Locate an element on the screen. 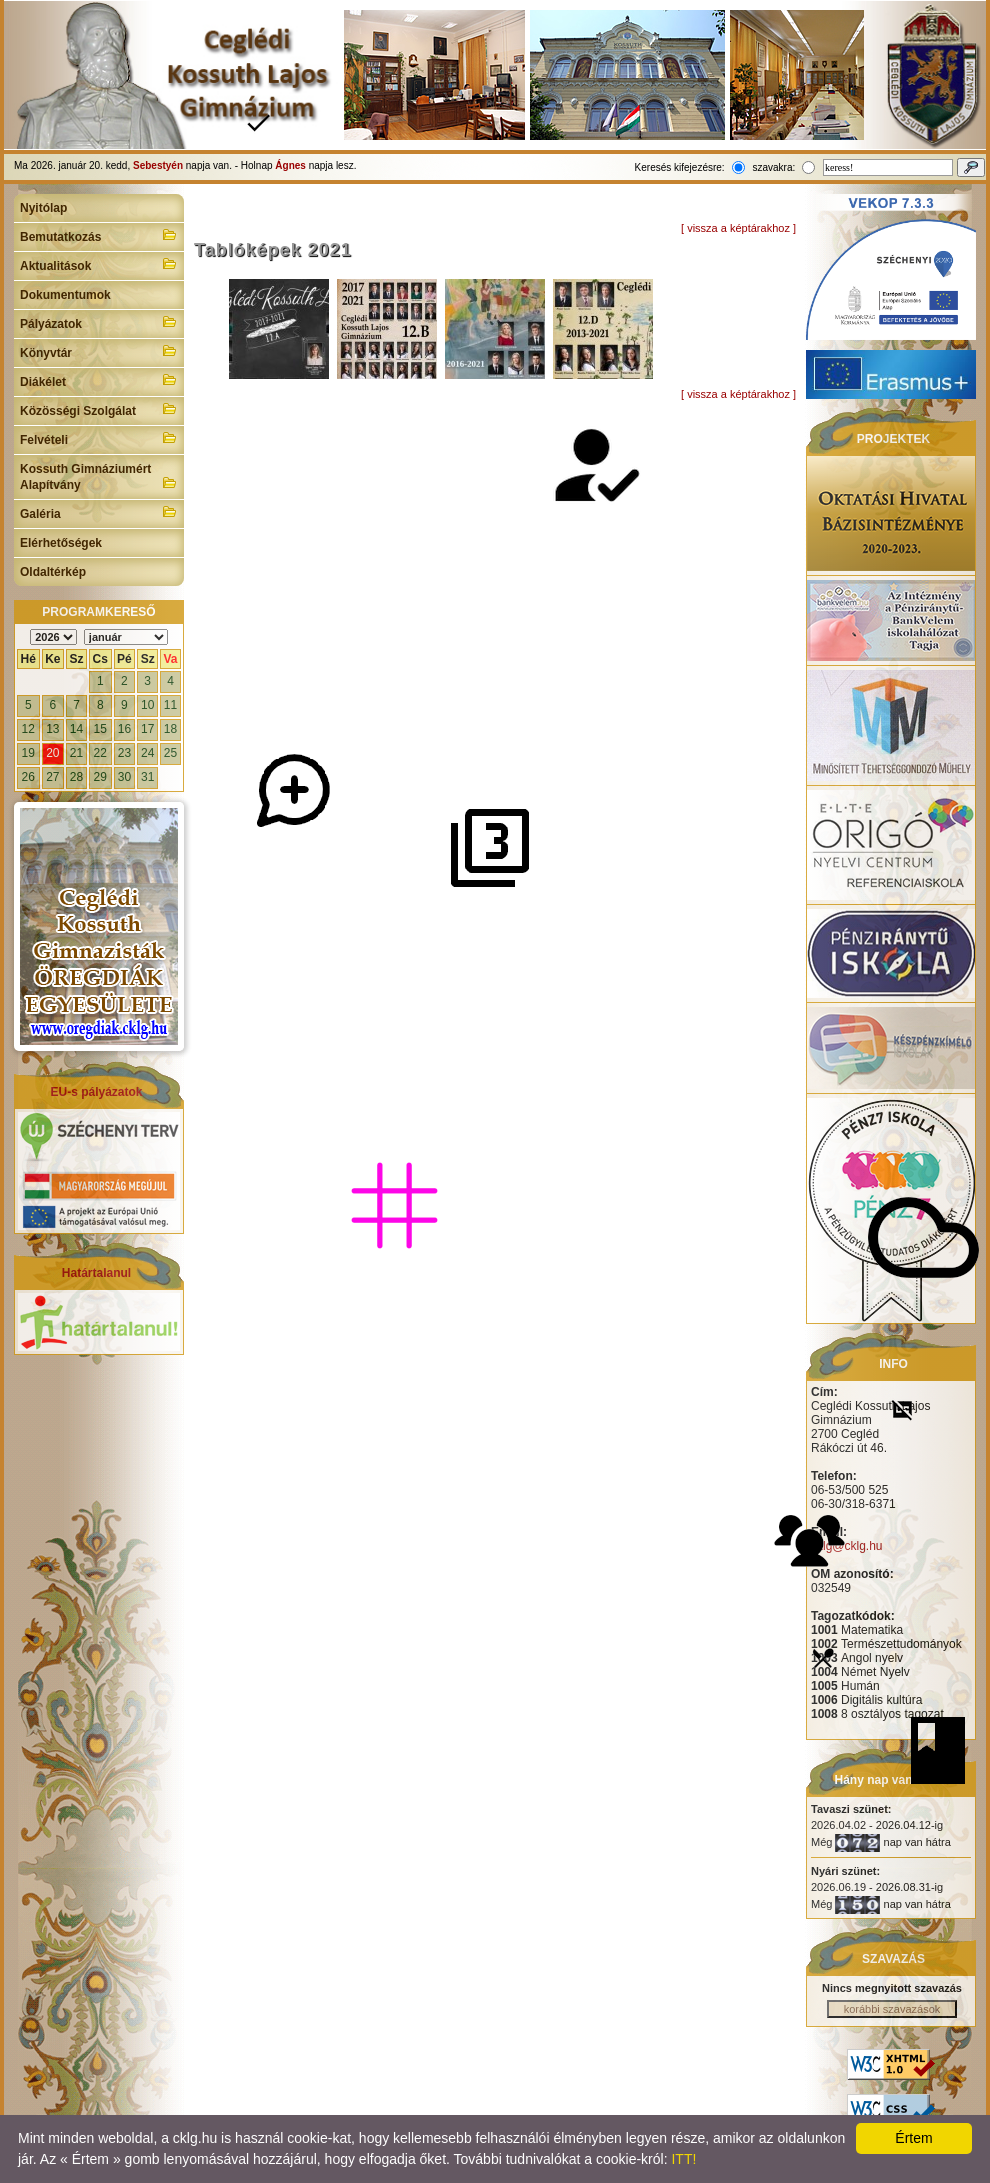 This screenshot has width=990, height=2183. filter or view the third item in a sequence is located at coordinates (490, 848).